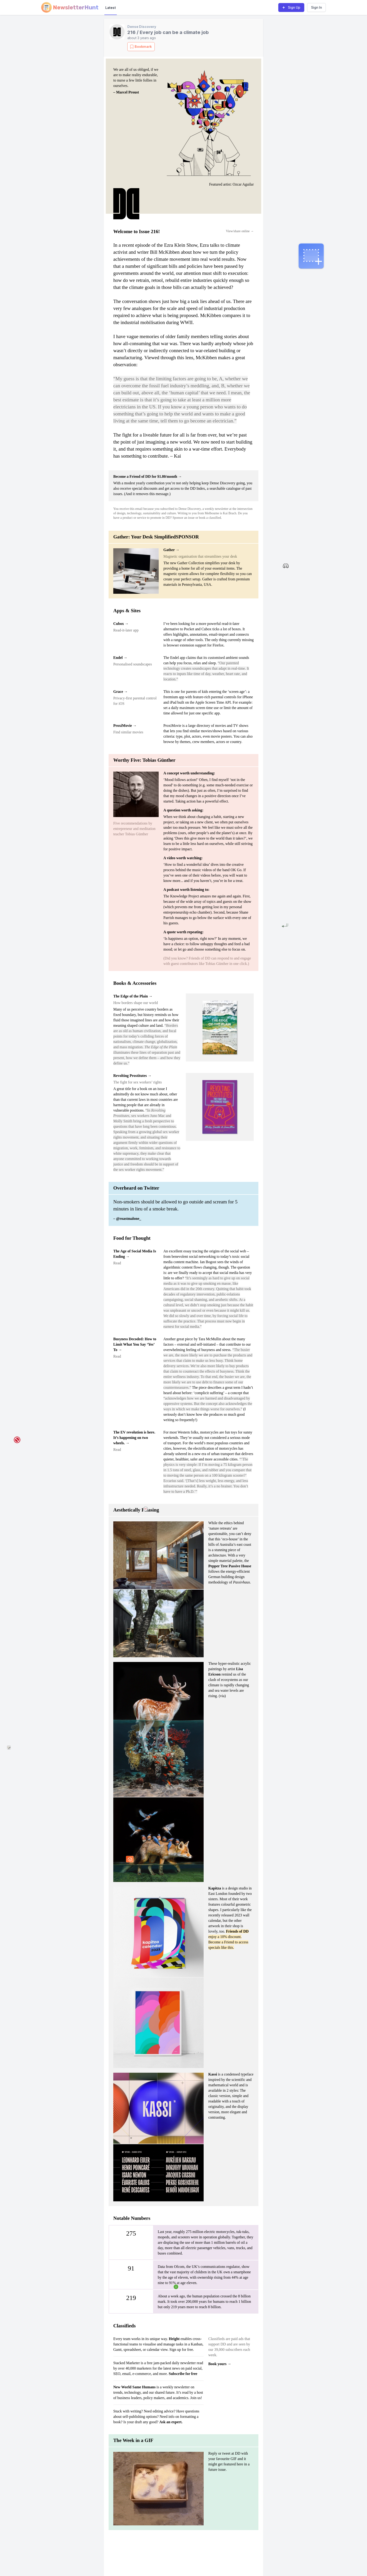 Image resolution: width=367 pixels, height=2576 pixels. Describe the element at coordinates (9, 1747) in the screenshot. I see `open the documents app` at that location.